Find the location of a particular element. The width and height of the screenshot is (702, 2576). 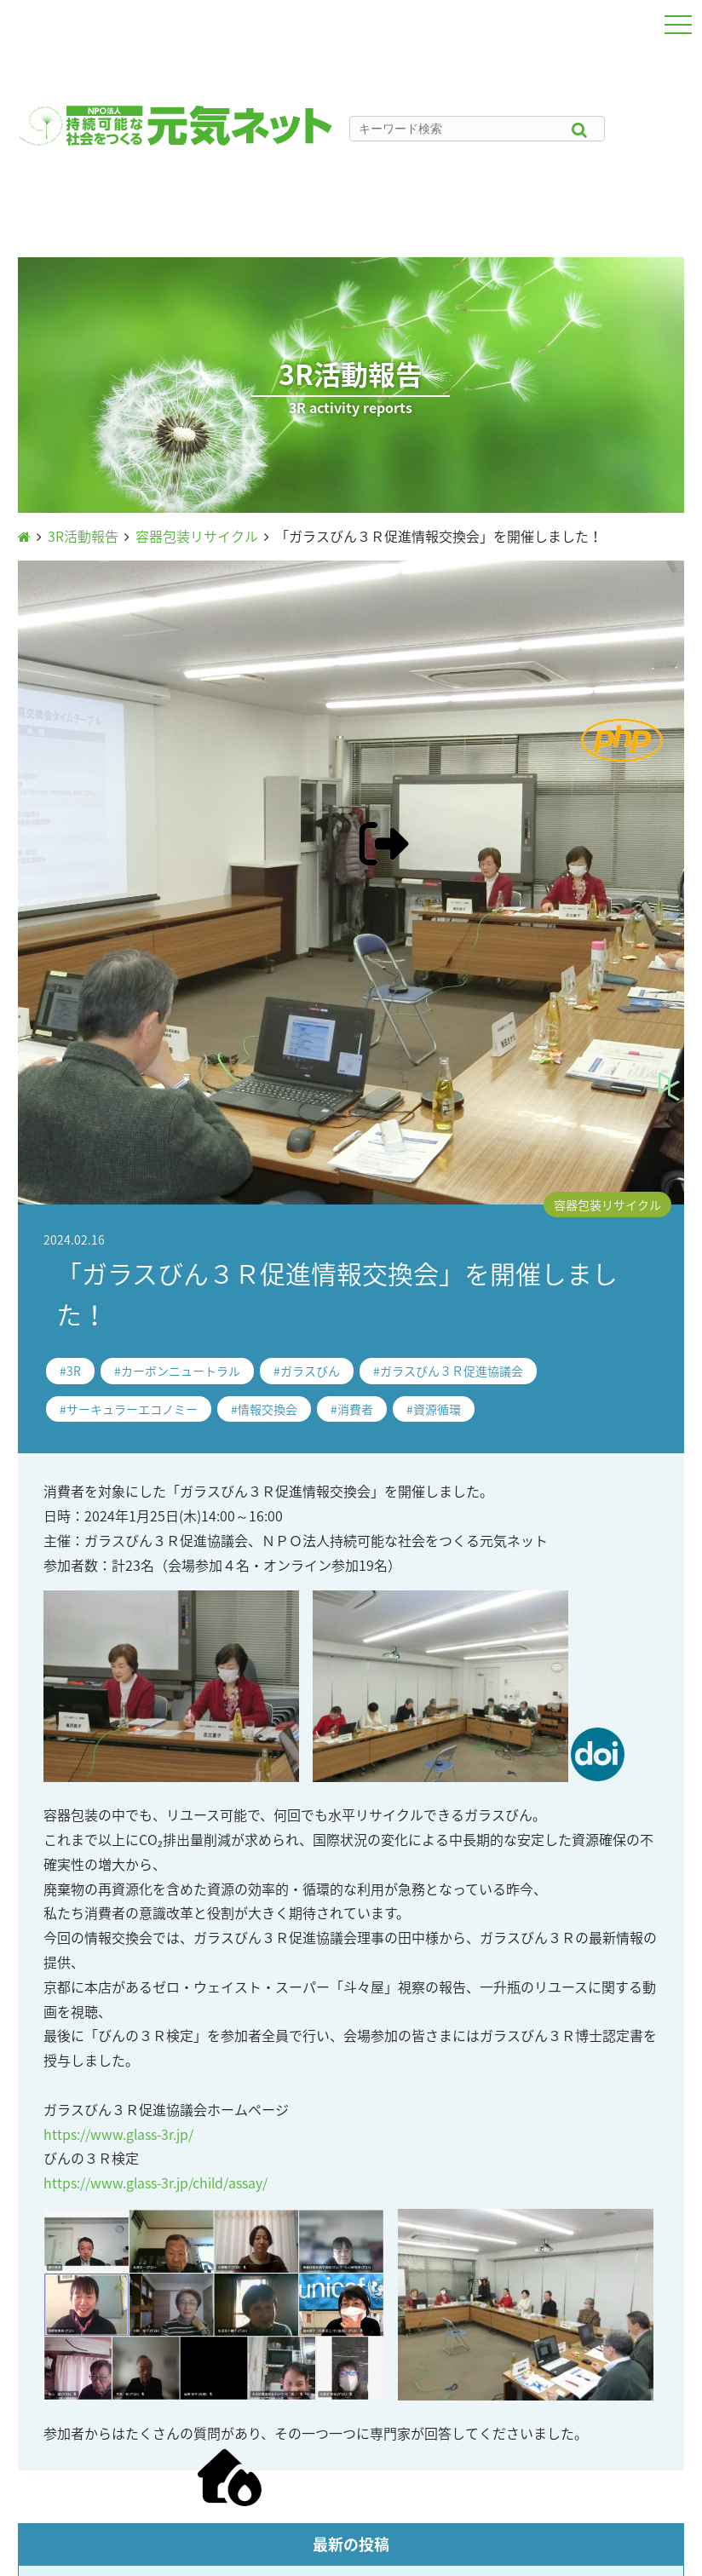

log out of your account is located at coordinates (383, 843).